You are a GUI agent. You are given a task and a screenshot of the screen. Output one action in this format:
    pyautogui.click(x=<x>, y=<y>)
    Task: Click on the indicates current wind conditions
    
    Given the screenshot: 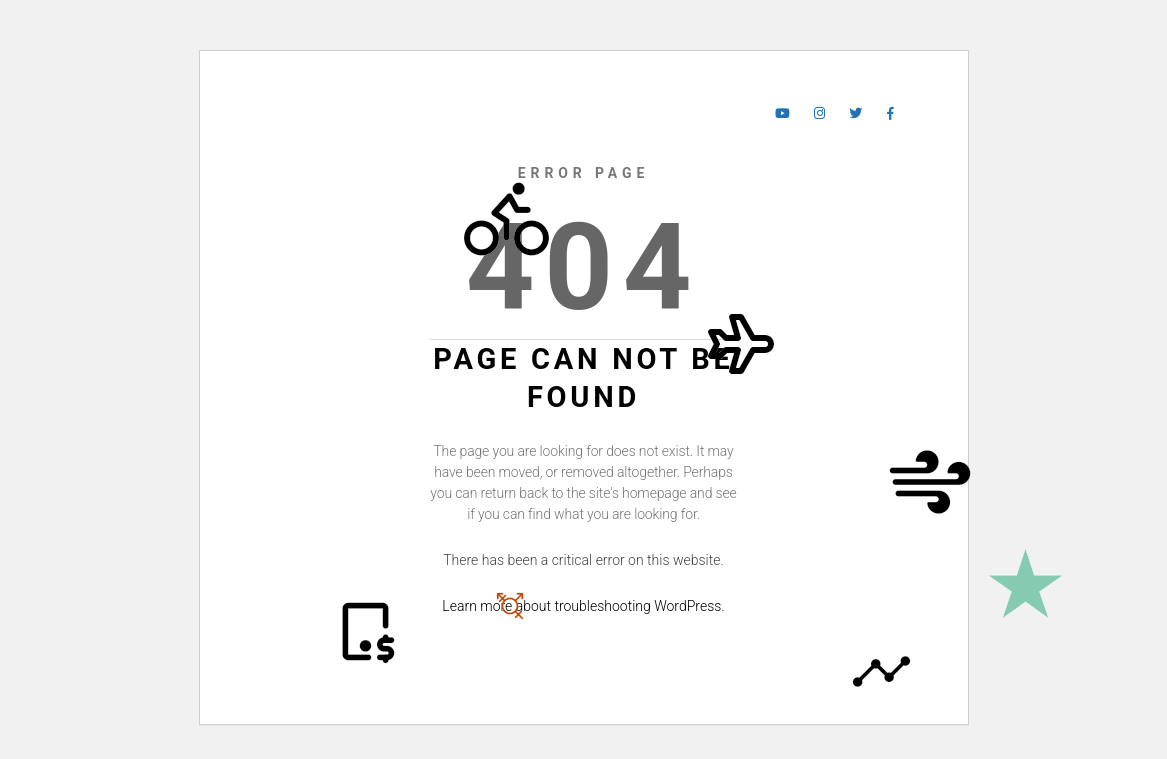 What is the action you would take?
    pyautogui.click(x=930, y=482)
    